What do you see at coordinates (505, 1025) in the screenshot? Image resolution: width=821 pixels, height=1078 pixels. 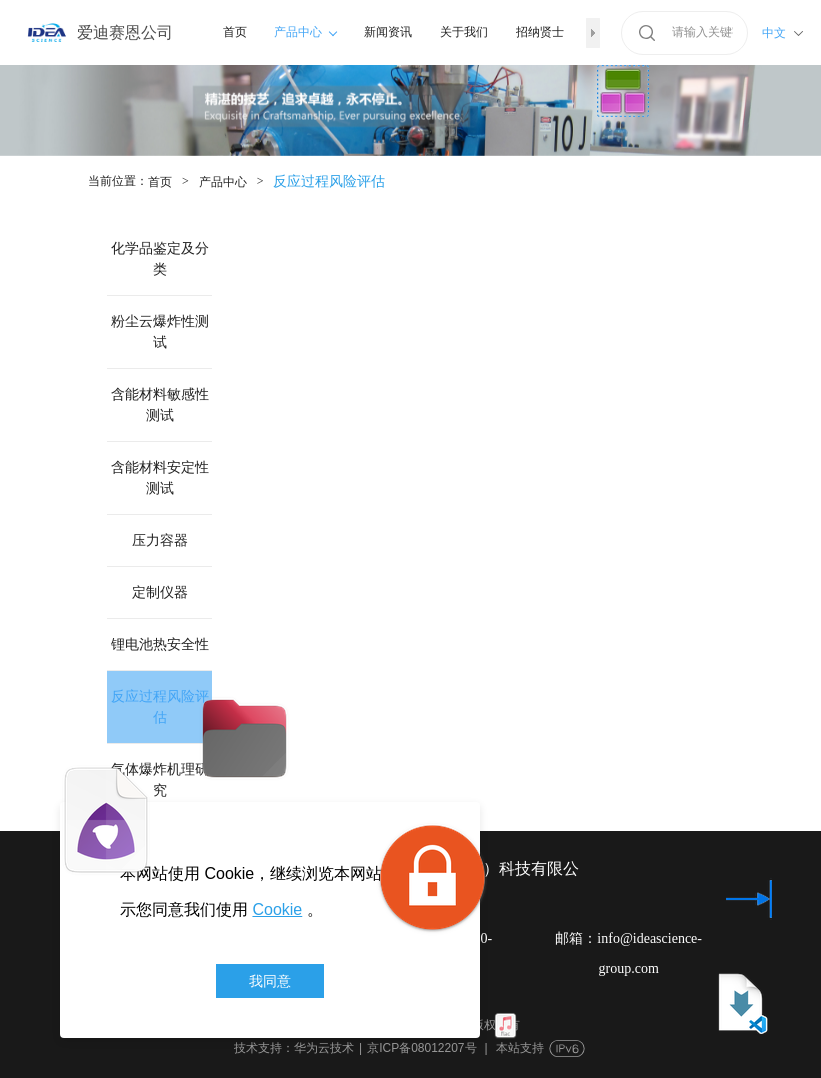 I see `a flac audio file` at bounding box center [505, 1025].